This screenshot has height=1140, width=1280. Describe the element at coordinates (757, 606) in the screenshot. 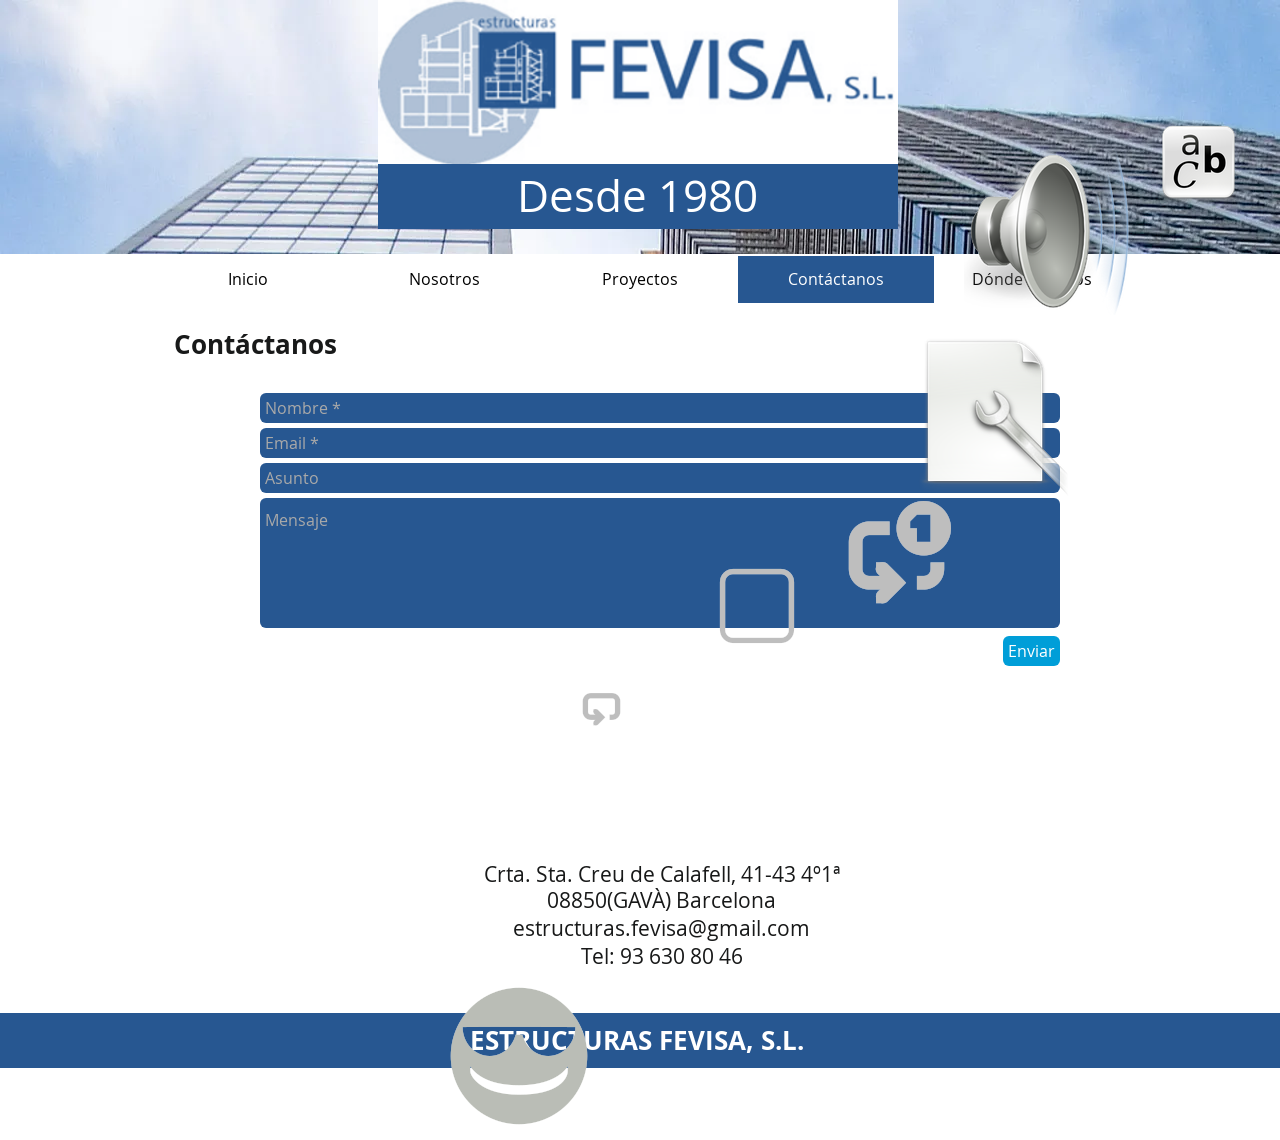

I see `unchecked checkbox state` at that location.